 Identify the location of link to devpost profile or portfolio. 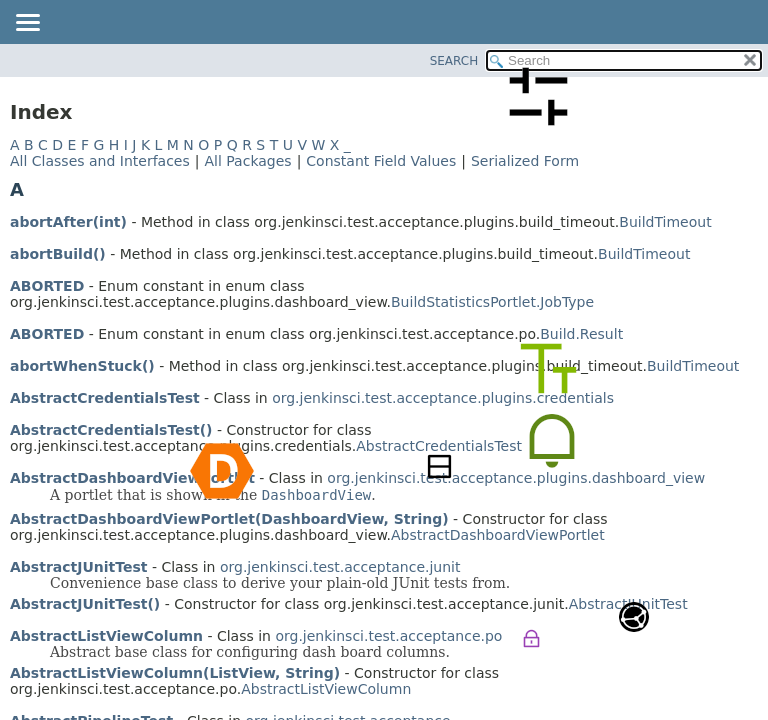
(222, 471).